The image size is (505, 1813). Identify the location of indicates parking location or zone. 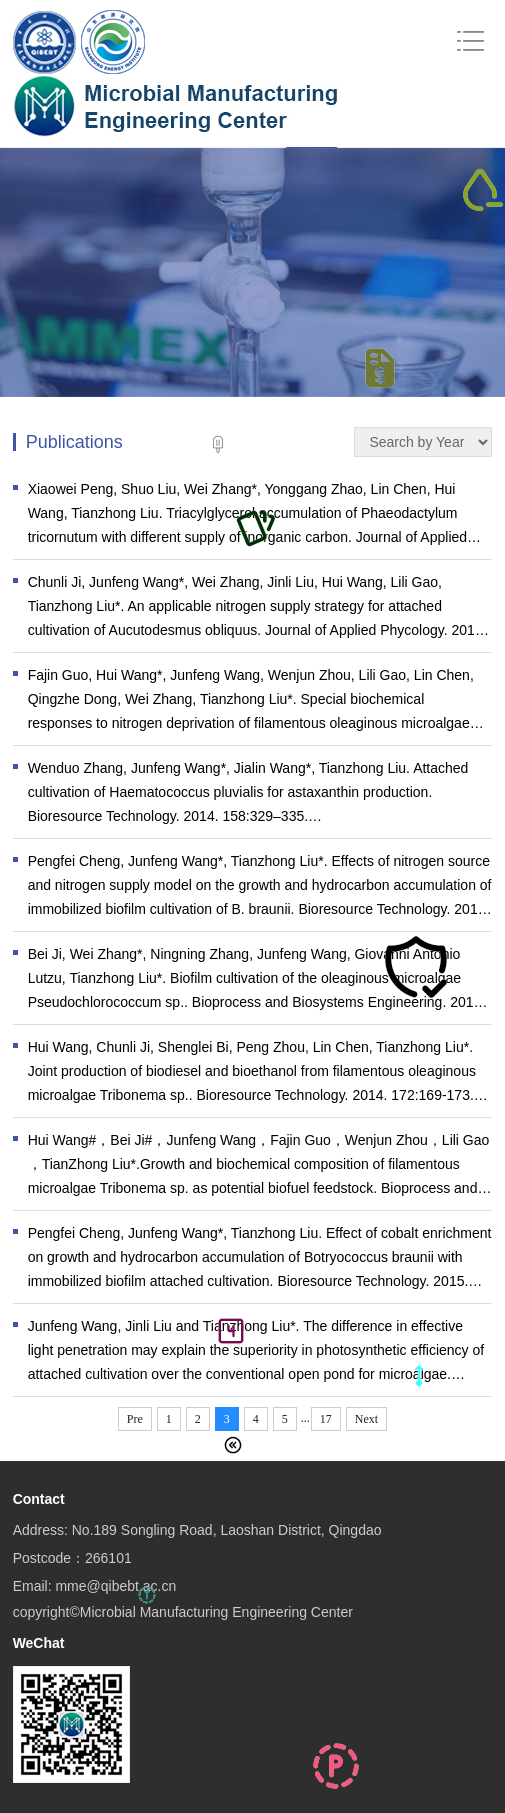
(336, 1766).